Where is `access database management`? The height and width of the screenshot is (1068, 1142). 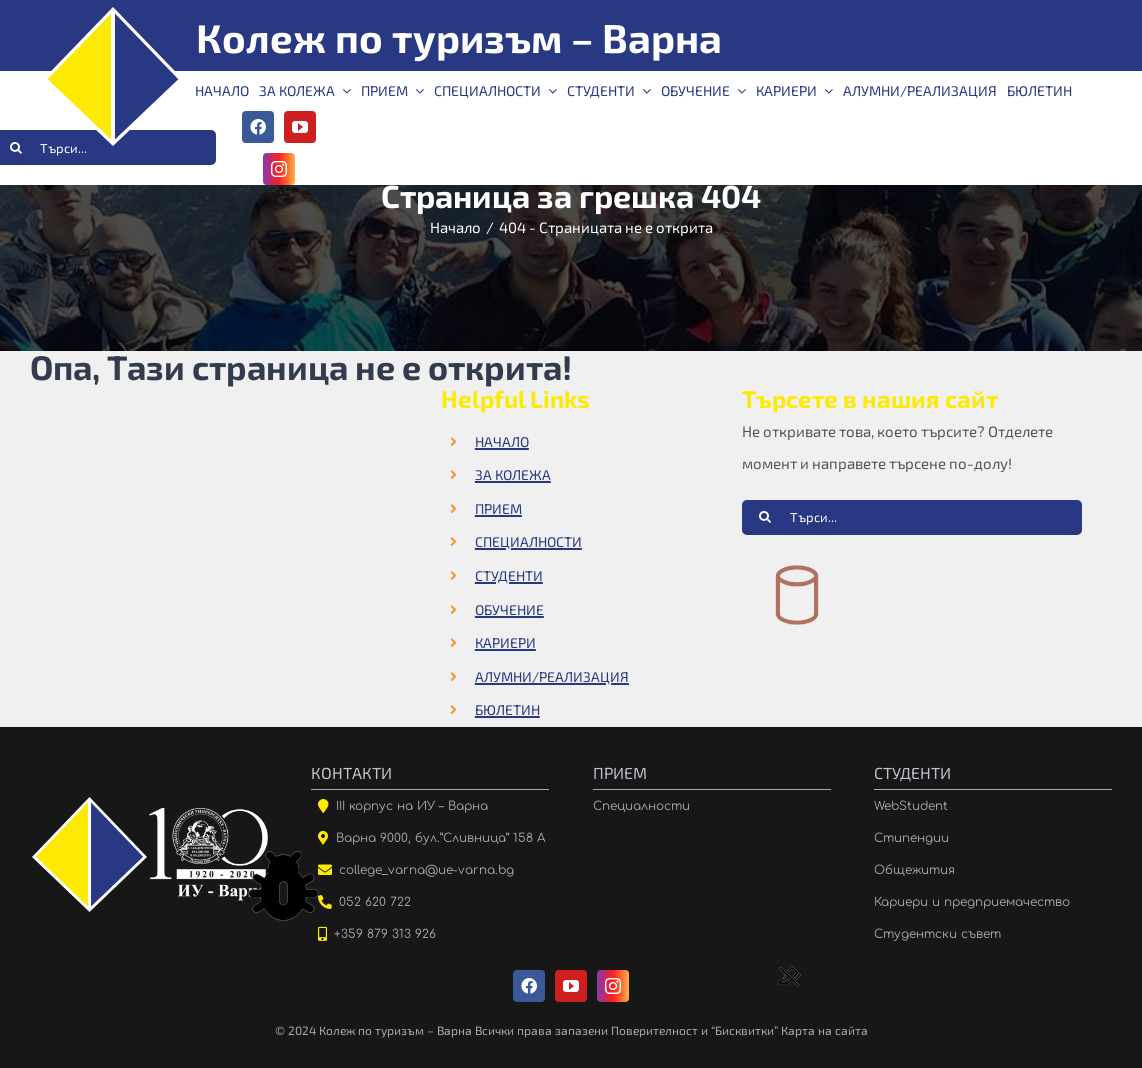
access database management is located at coordinates (797, 595).